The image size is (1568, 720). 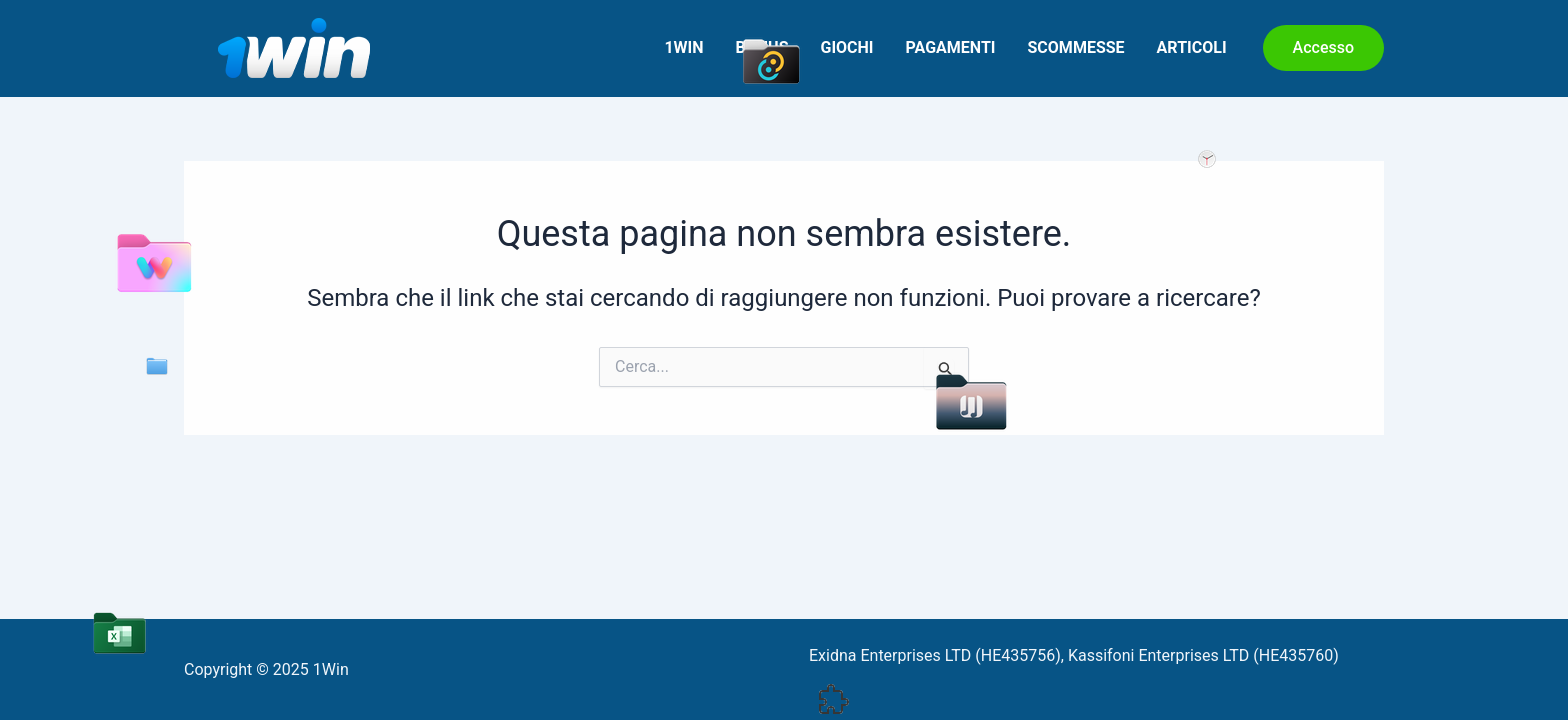 What do you see at coordinates (154, 265) in the screenshot?
I see `open wondershare creative center folder` at bounding box center [154, 265].